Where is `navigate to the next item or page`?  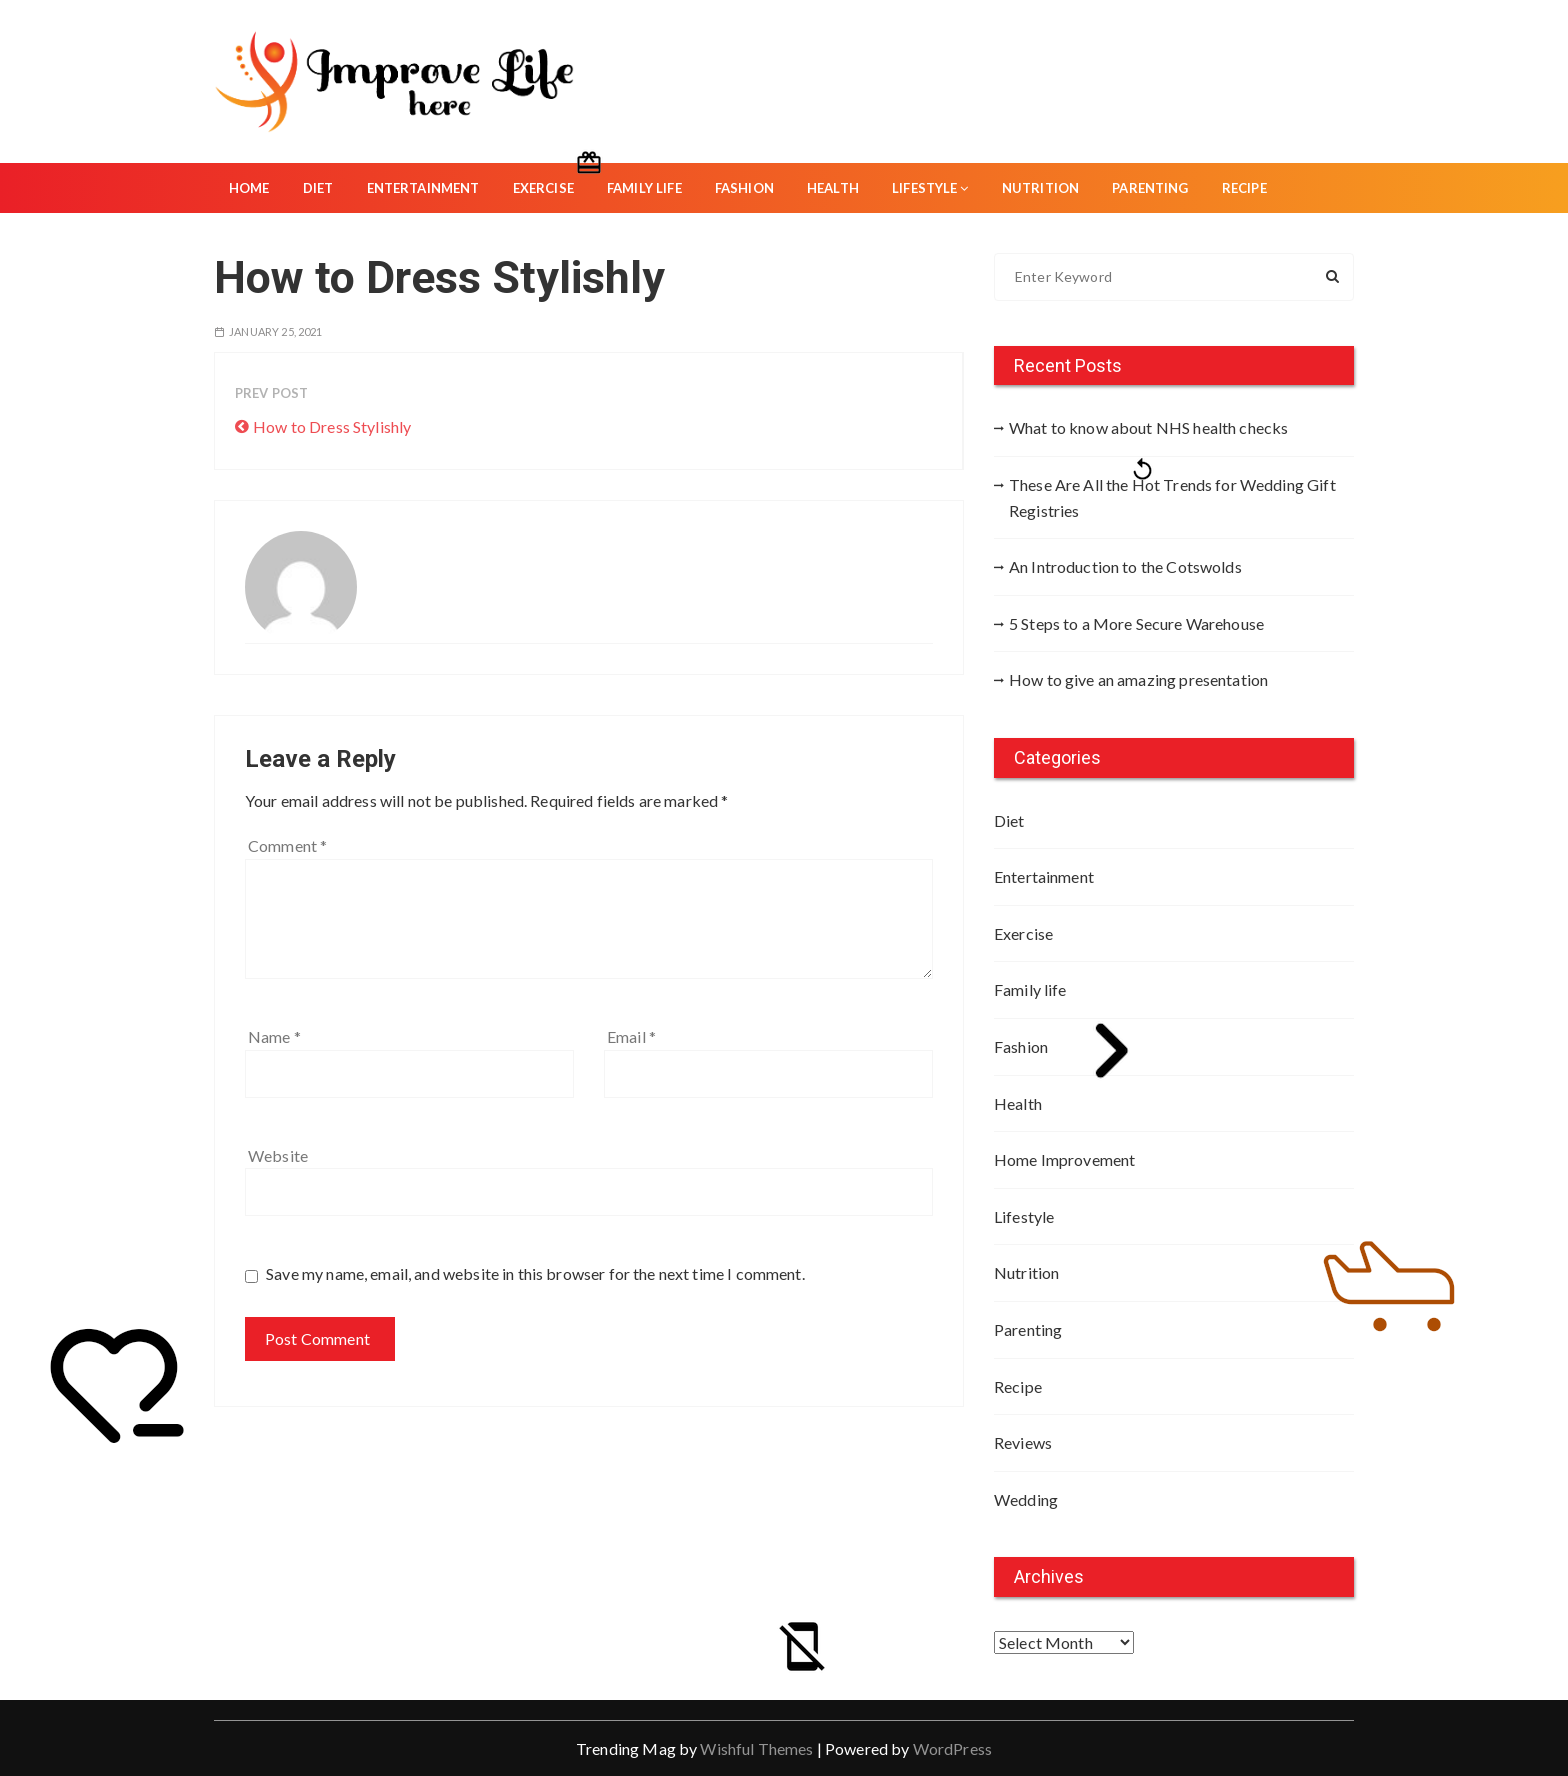 navigate to the next item or page is located at coordinates (1110, 1050).